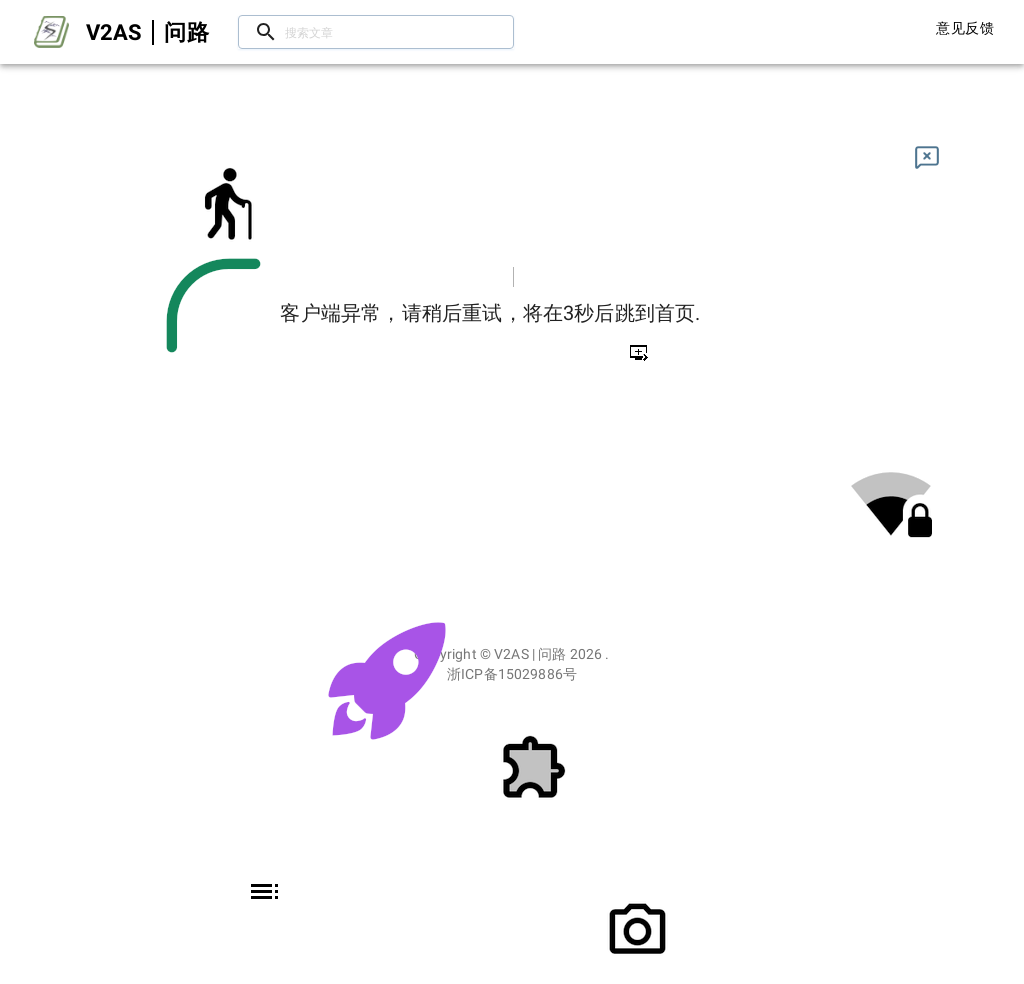  What do you see at coordinates (637, 931) in the screenshot?
I see `take a photo` at bounding box center [637, 931].